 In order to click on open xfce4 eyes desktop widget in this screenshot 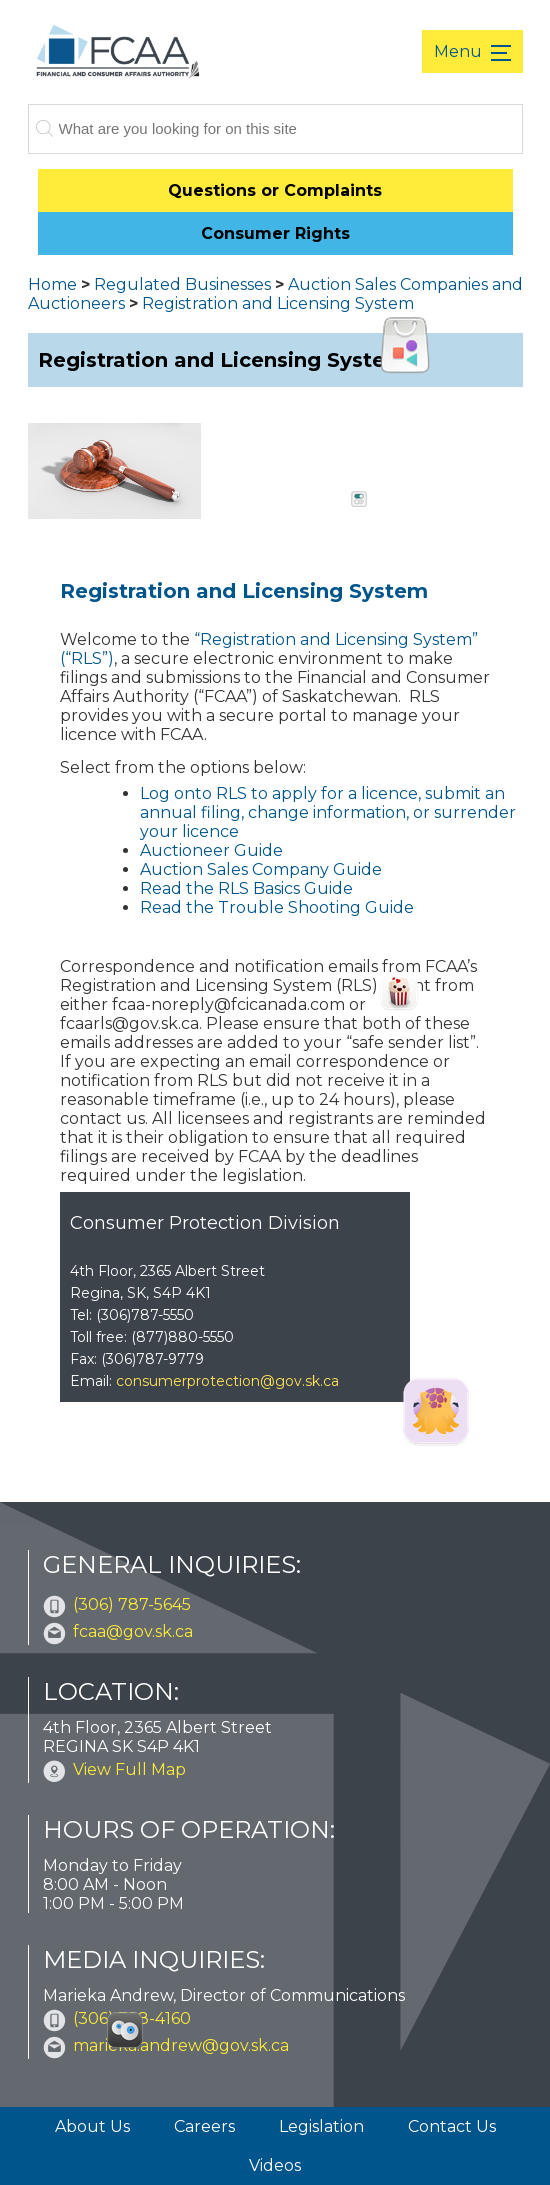, I will do `click(125, 2030)`.